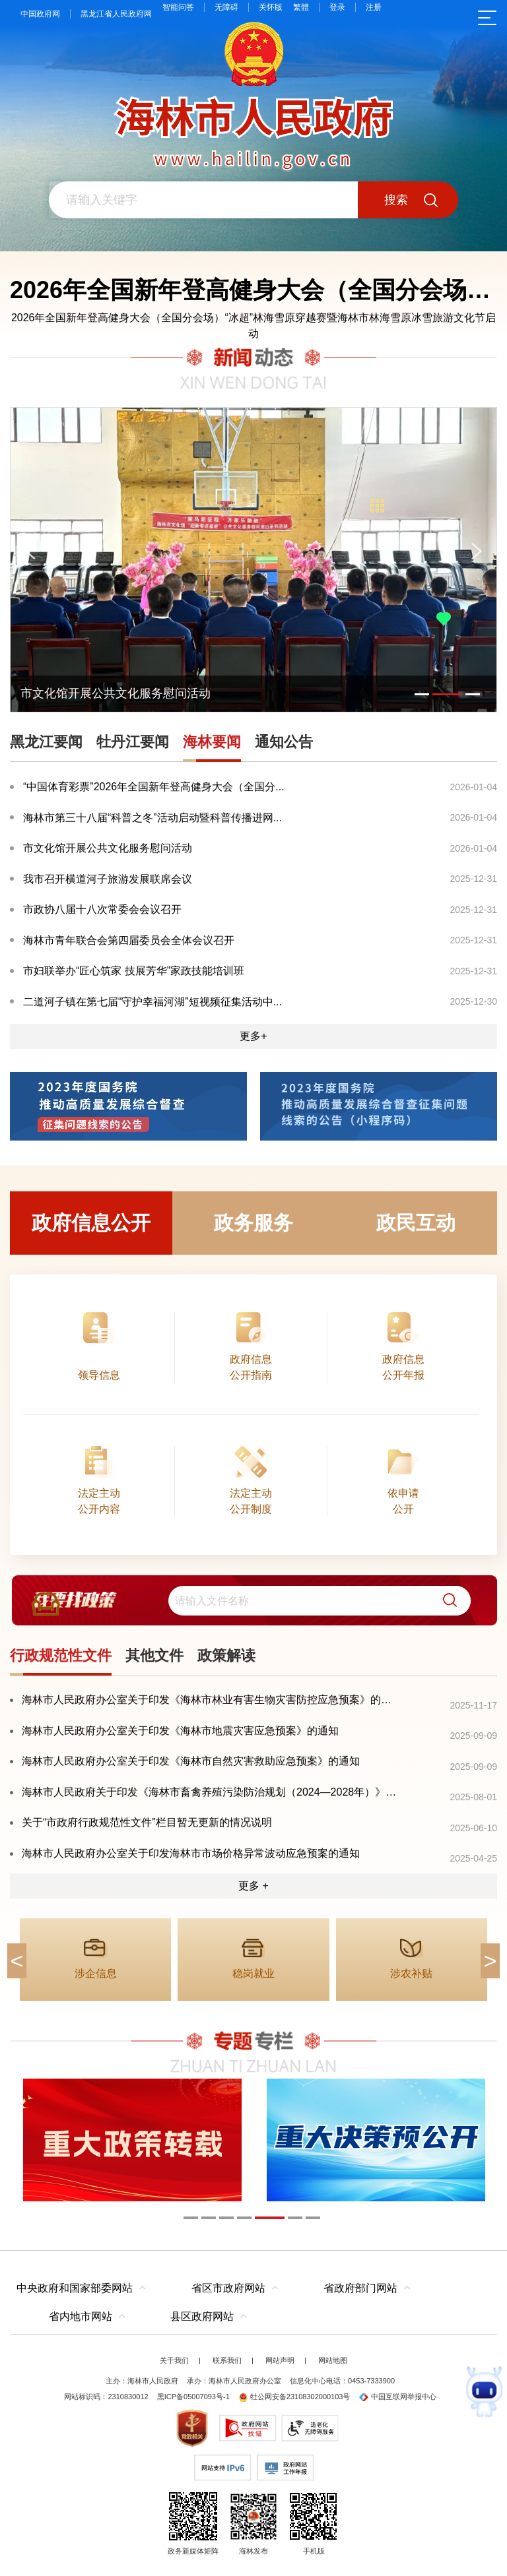 Image resolution: width=507 pixels, height=2576 pixels. What do you see at coordinates (377, 505) in the screenshot?
I see `view items in grid layout` at bounding box center [377, 505].